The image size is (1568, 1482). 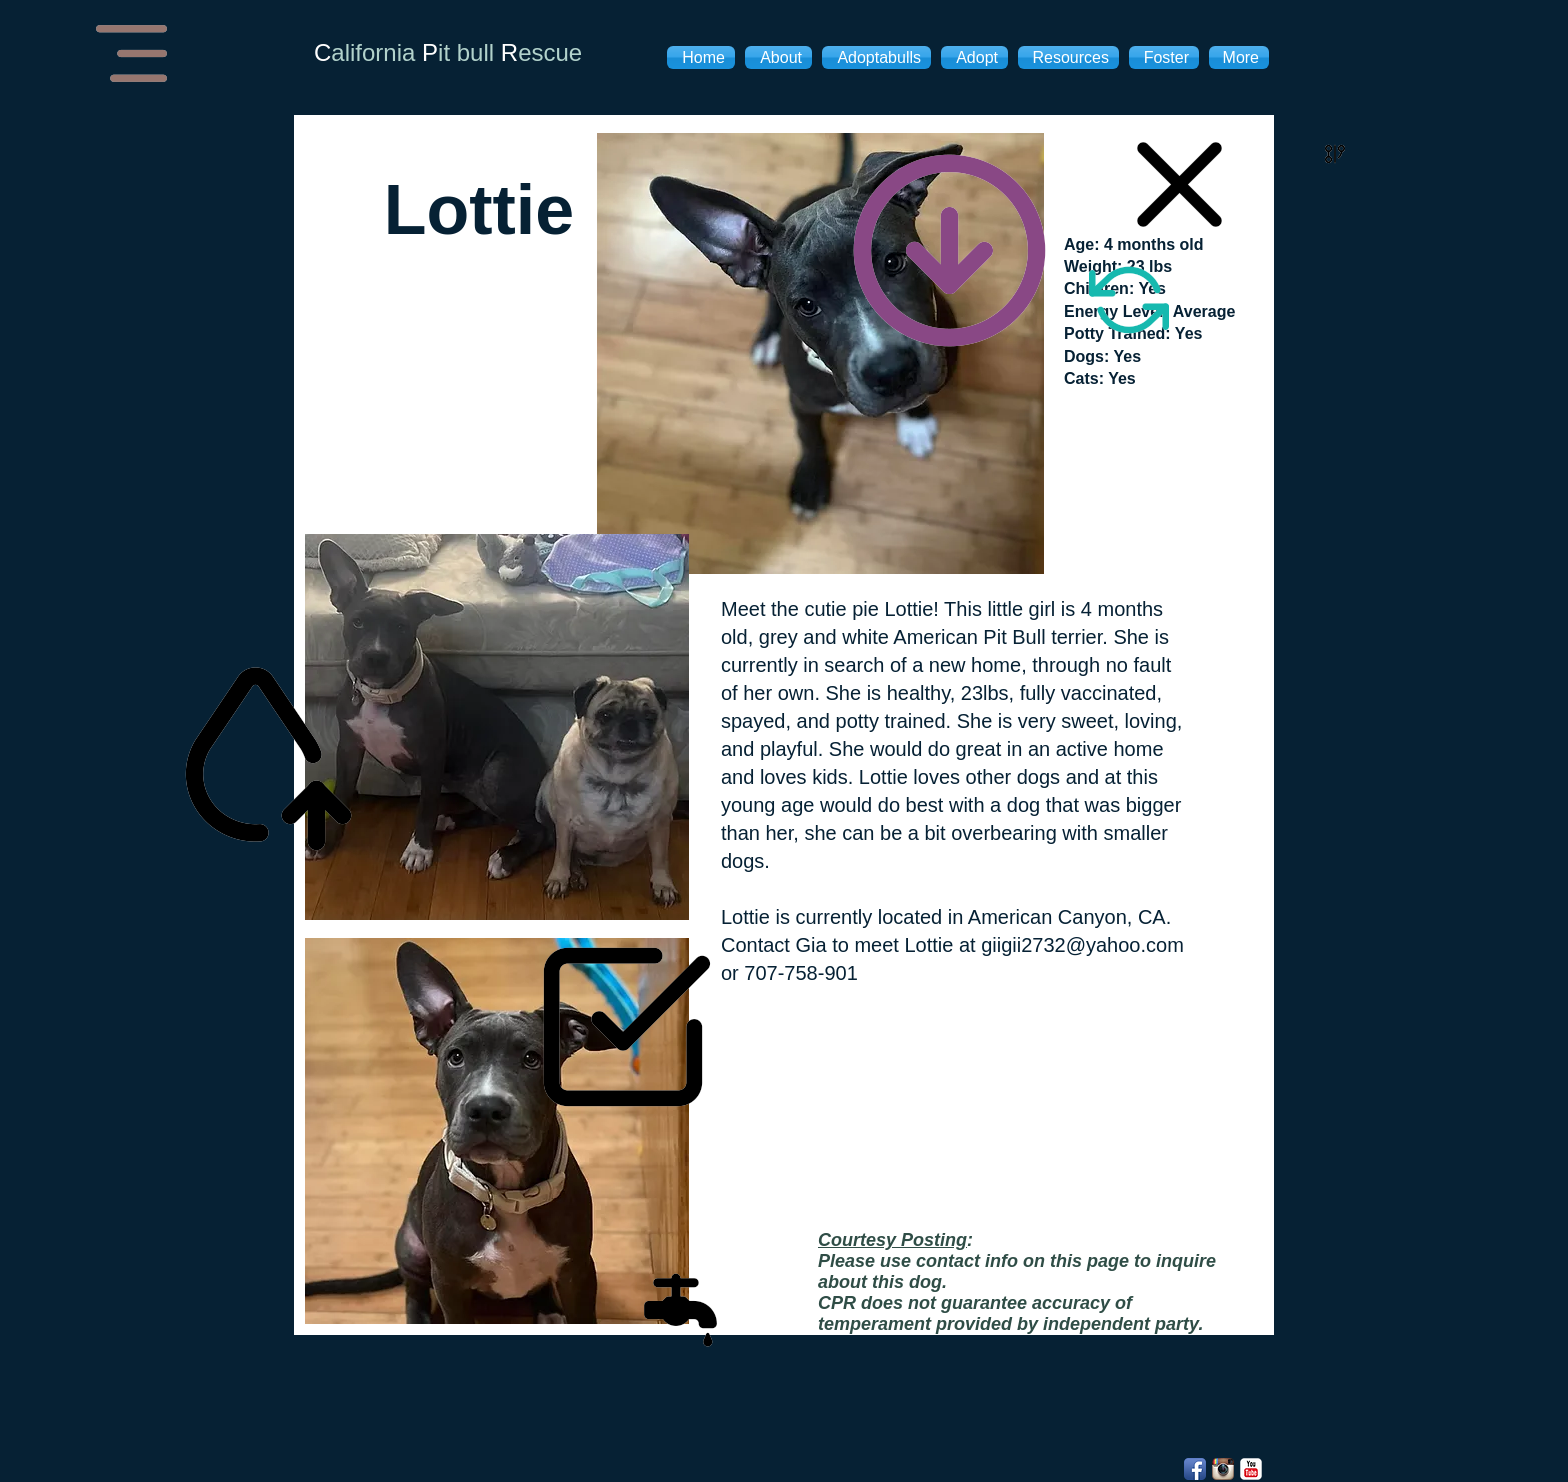 I want to click on download file or content, so click(x=949, y=250).